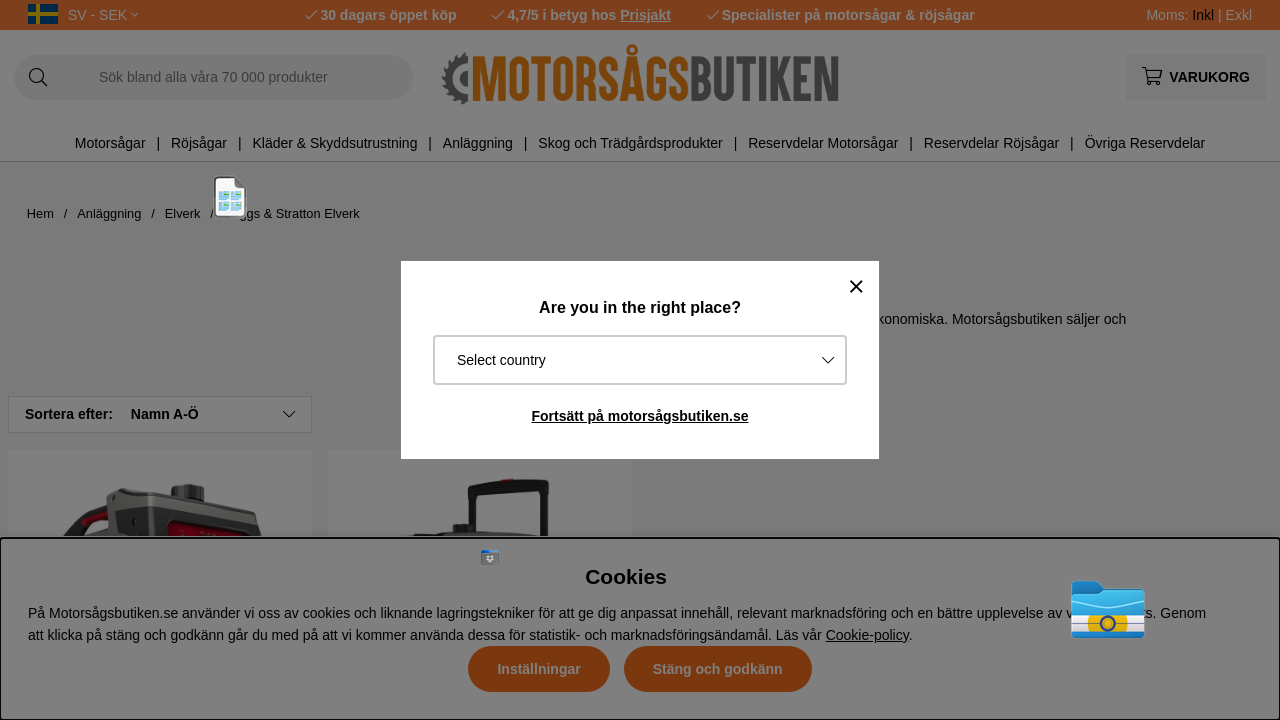 The image size is (1280, 720). What do you see at coordinates (490, 557) in the screenshot?
I see `open your Dropbox folder` at bounding box center [490, 557].